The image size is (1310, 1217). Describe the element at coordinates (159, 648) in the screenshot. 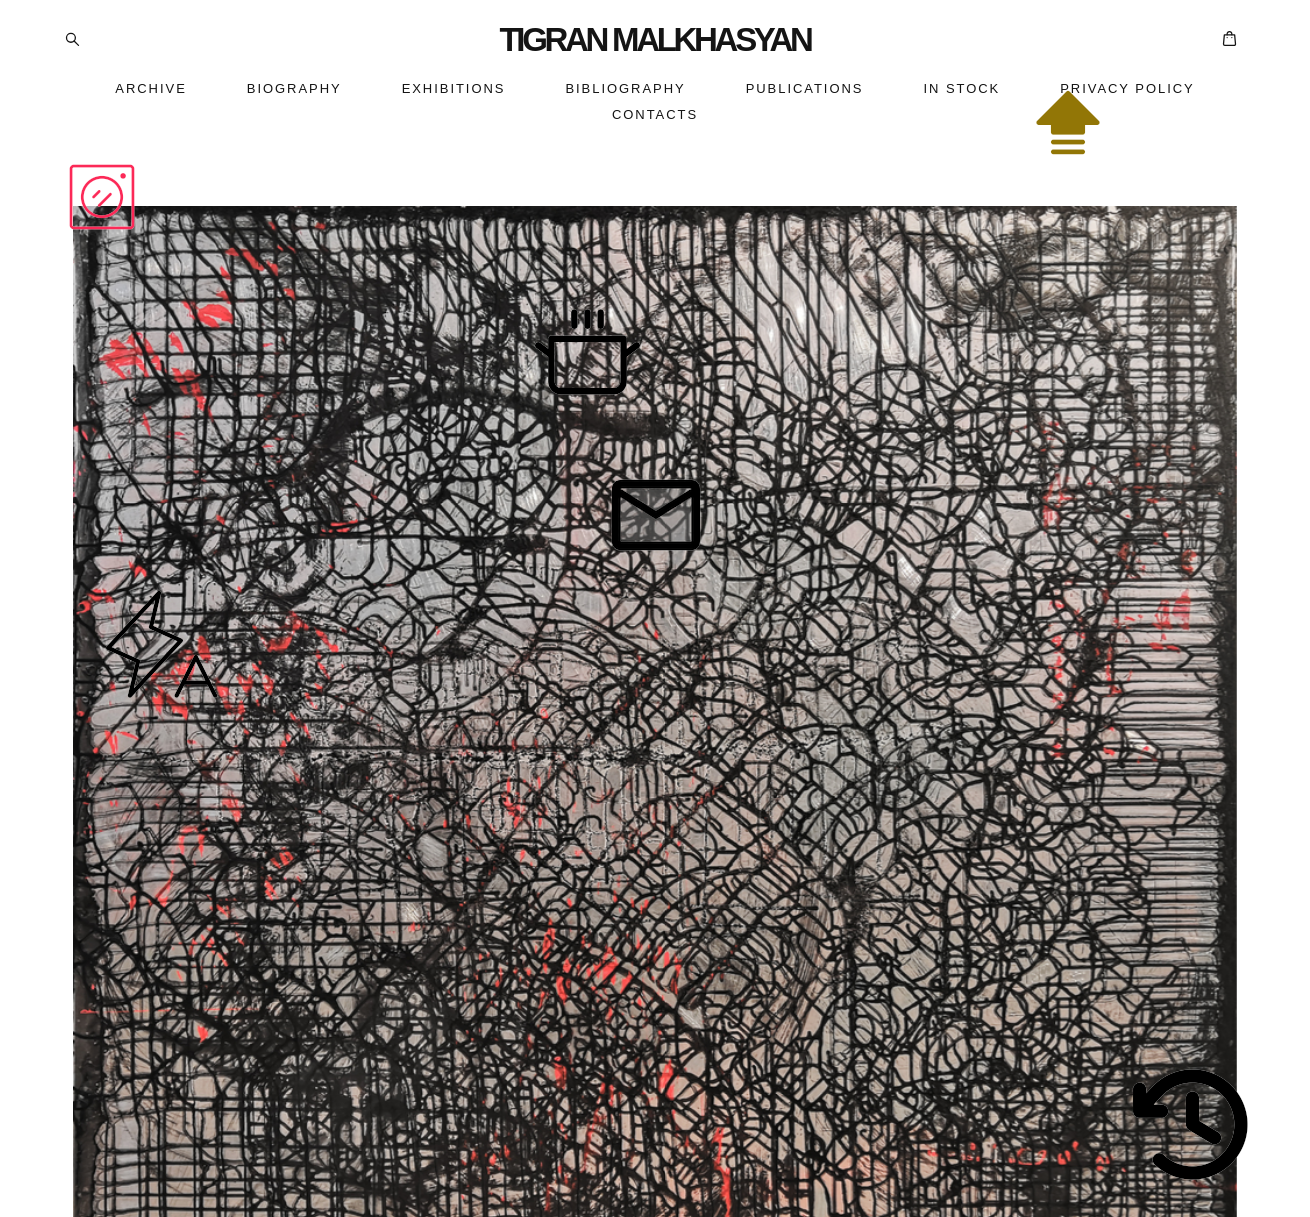

I see `toggle auto-flash mode for camera` at that location.